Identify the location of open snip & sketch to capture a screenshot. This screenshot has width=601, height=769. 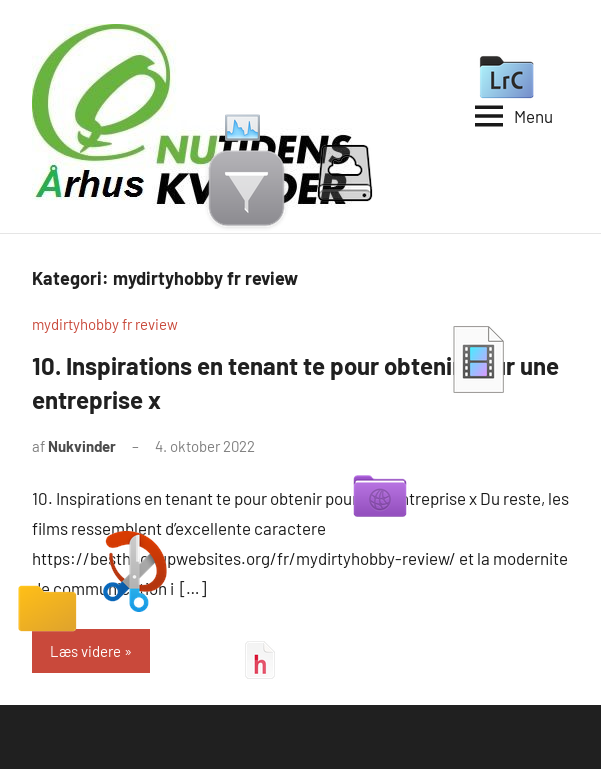
(134, 571).